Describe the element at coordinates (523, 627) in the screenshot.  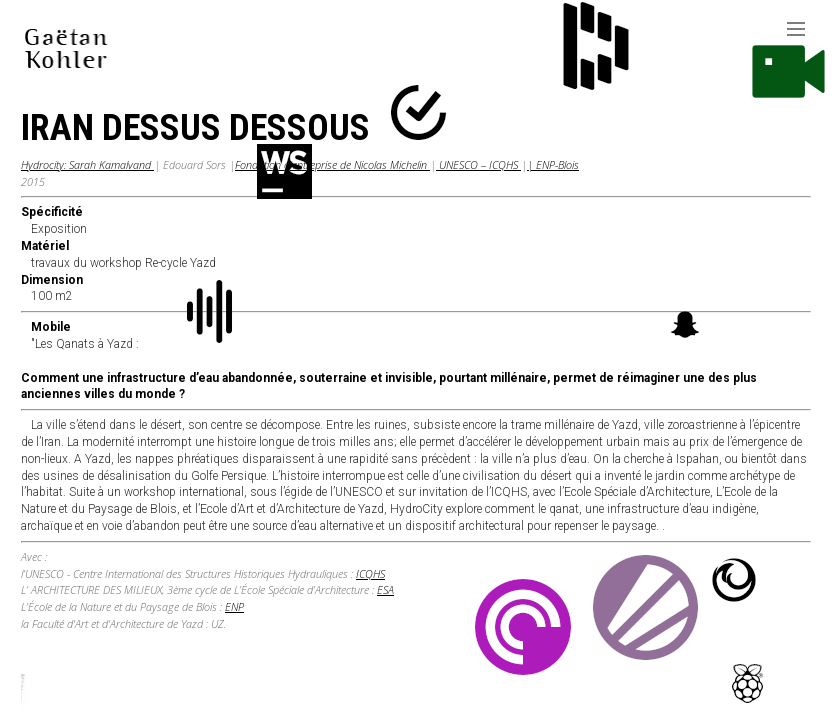
I see `open pocket casts app` at that location.